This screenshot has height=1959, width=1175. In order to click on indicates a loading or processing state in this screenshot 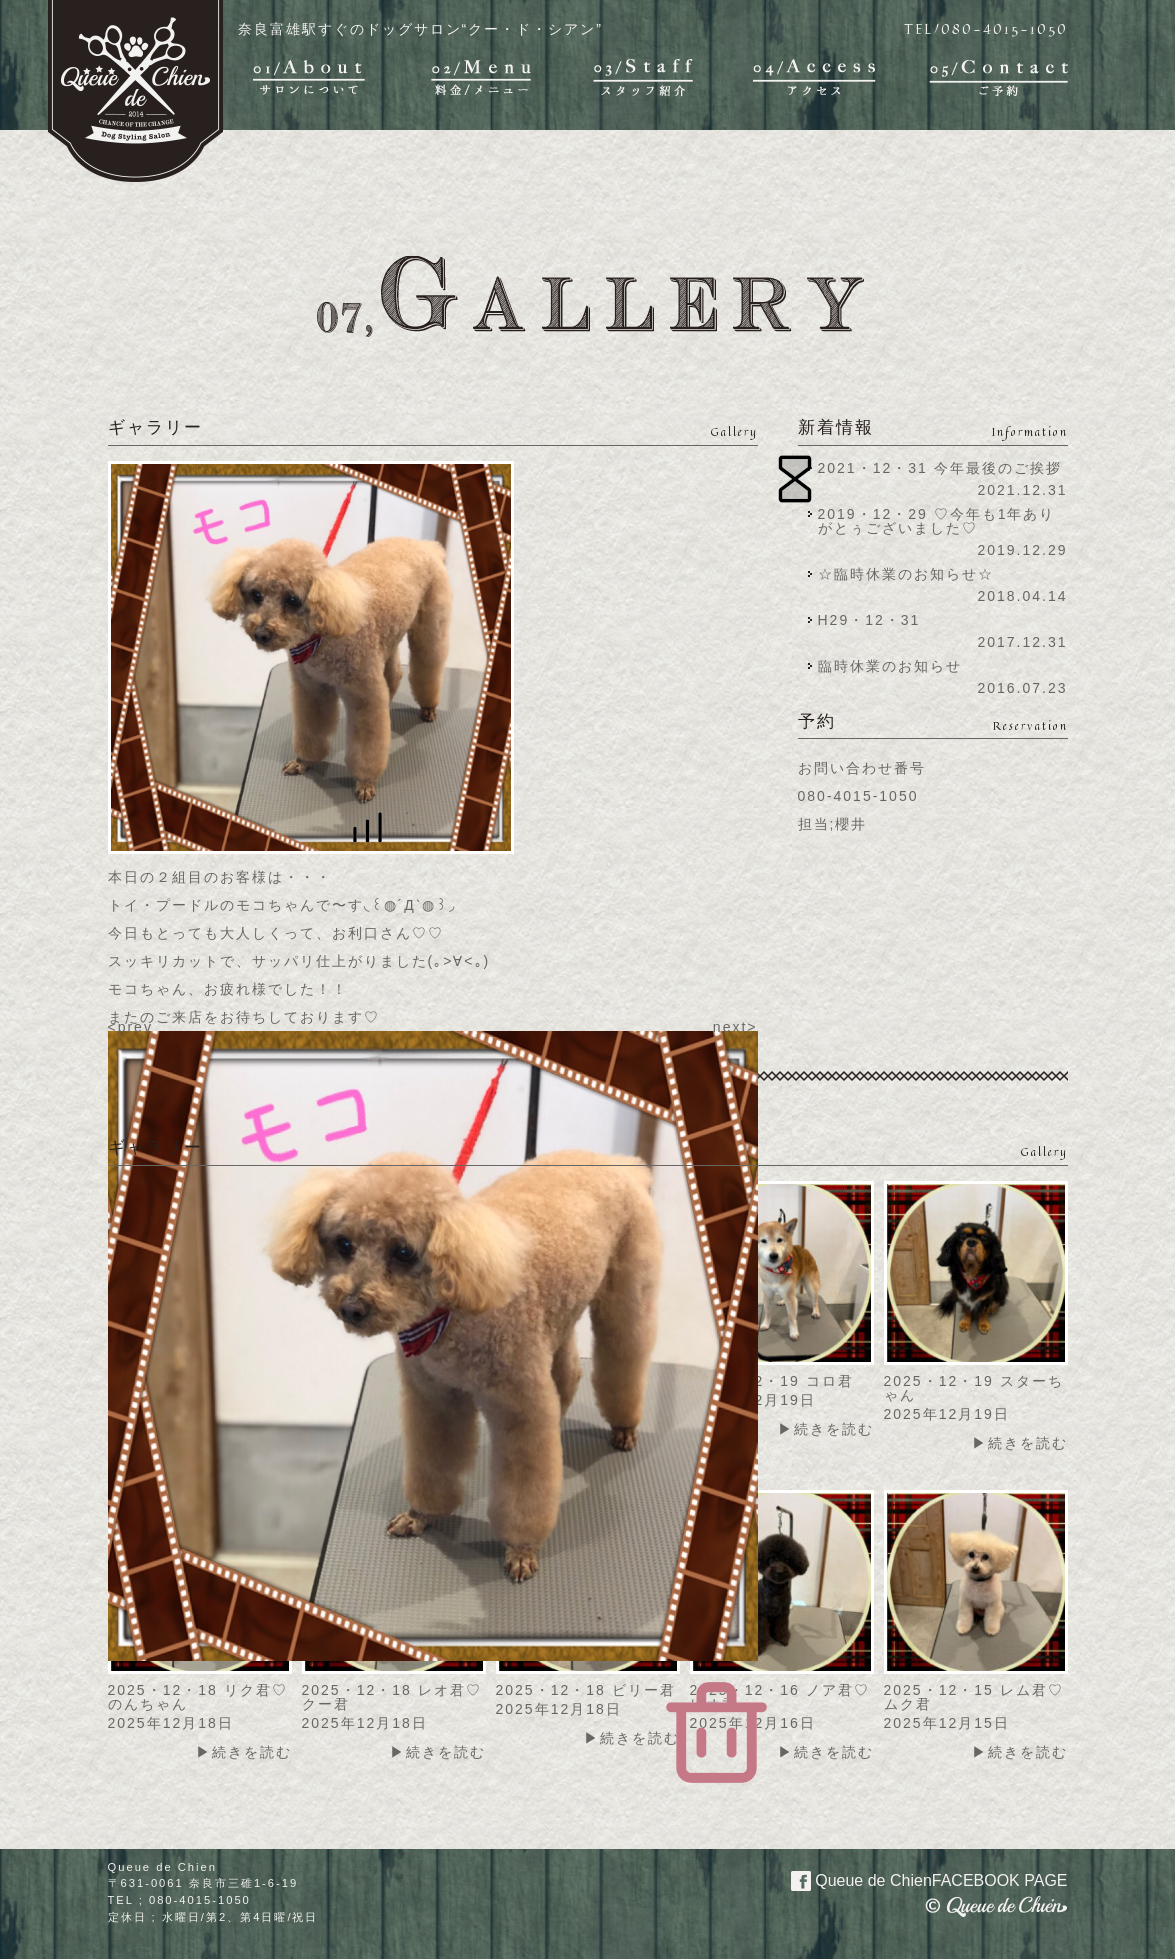, I will do `click(795, 479)`.